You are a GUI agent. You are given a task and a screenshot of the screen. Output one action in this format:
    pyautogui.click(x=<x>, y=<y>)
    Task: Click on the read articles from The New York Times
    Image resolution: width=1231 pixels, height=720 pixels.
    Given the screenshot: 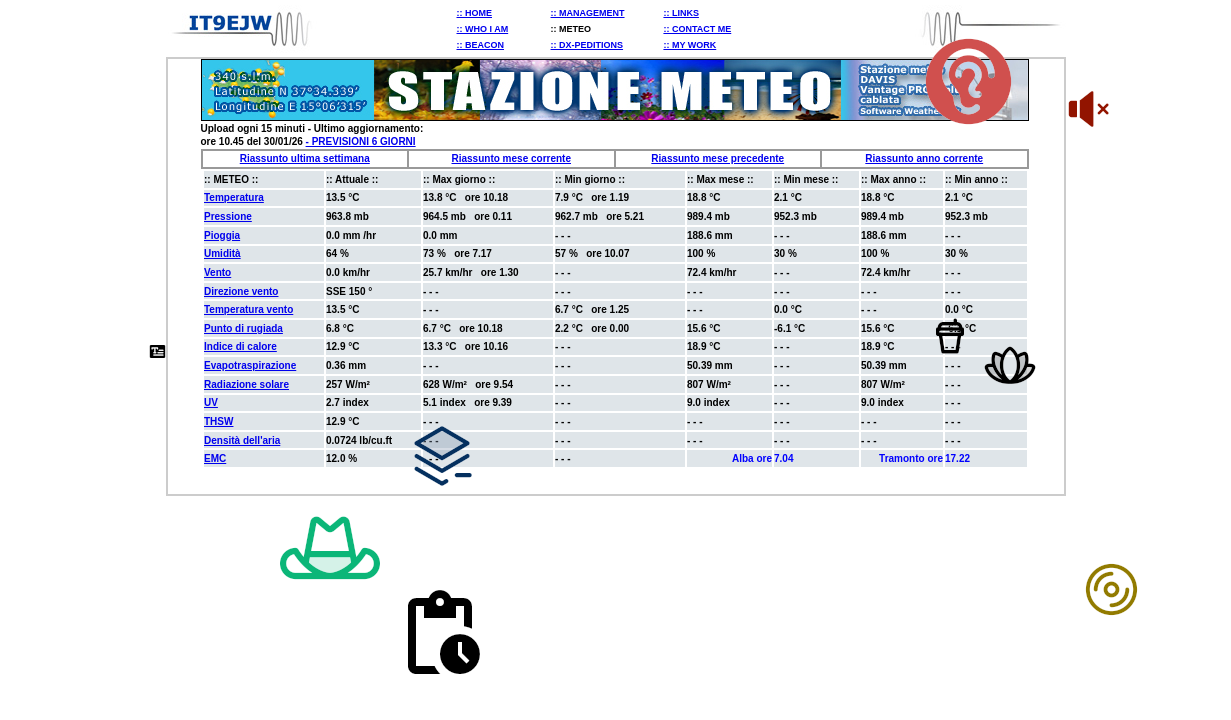 What is the action you would take?
    pyautogui.click(x=157, y=351)
    